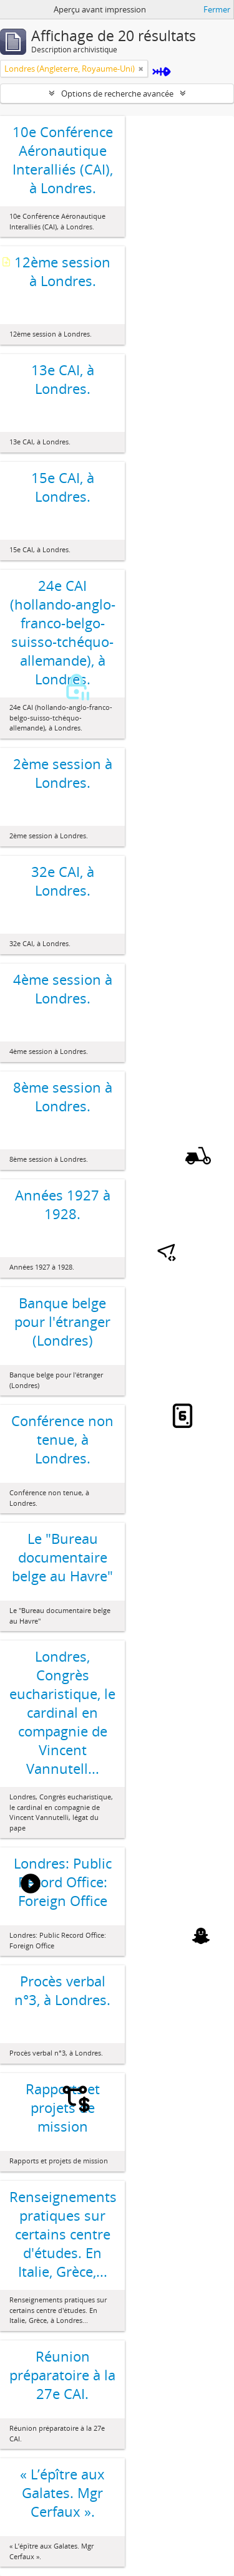 This screenshot has width=234, height=2576. Describe the element at coordinates (31, 1884) in the screenshot. I see `play media or video content` at that location.